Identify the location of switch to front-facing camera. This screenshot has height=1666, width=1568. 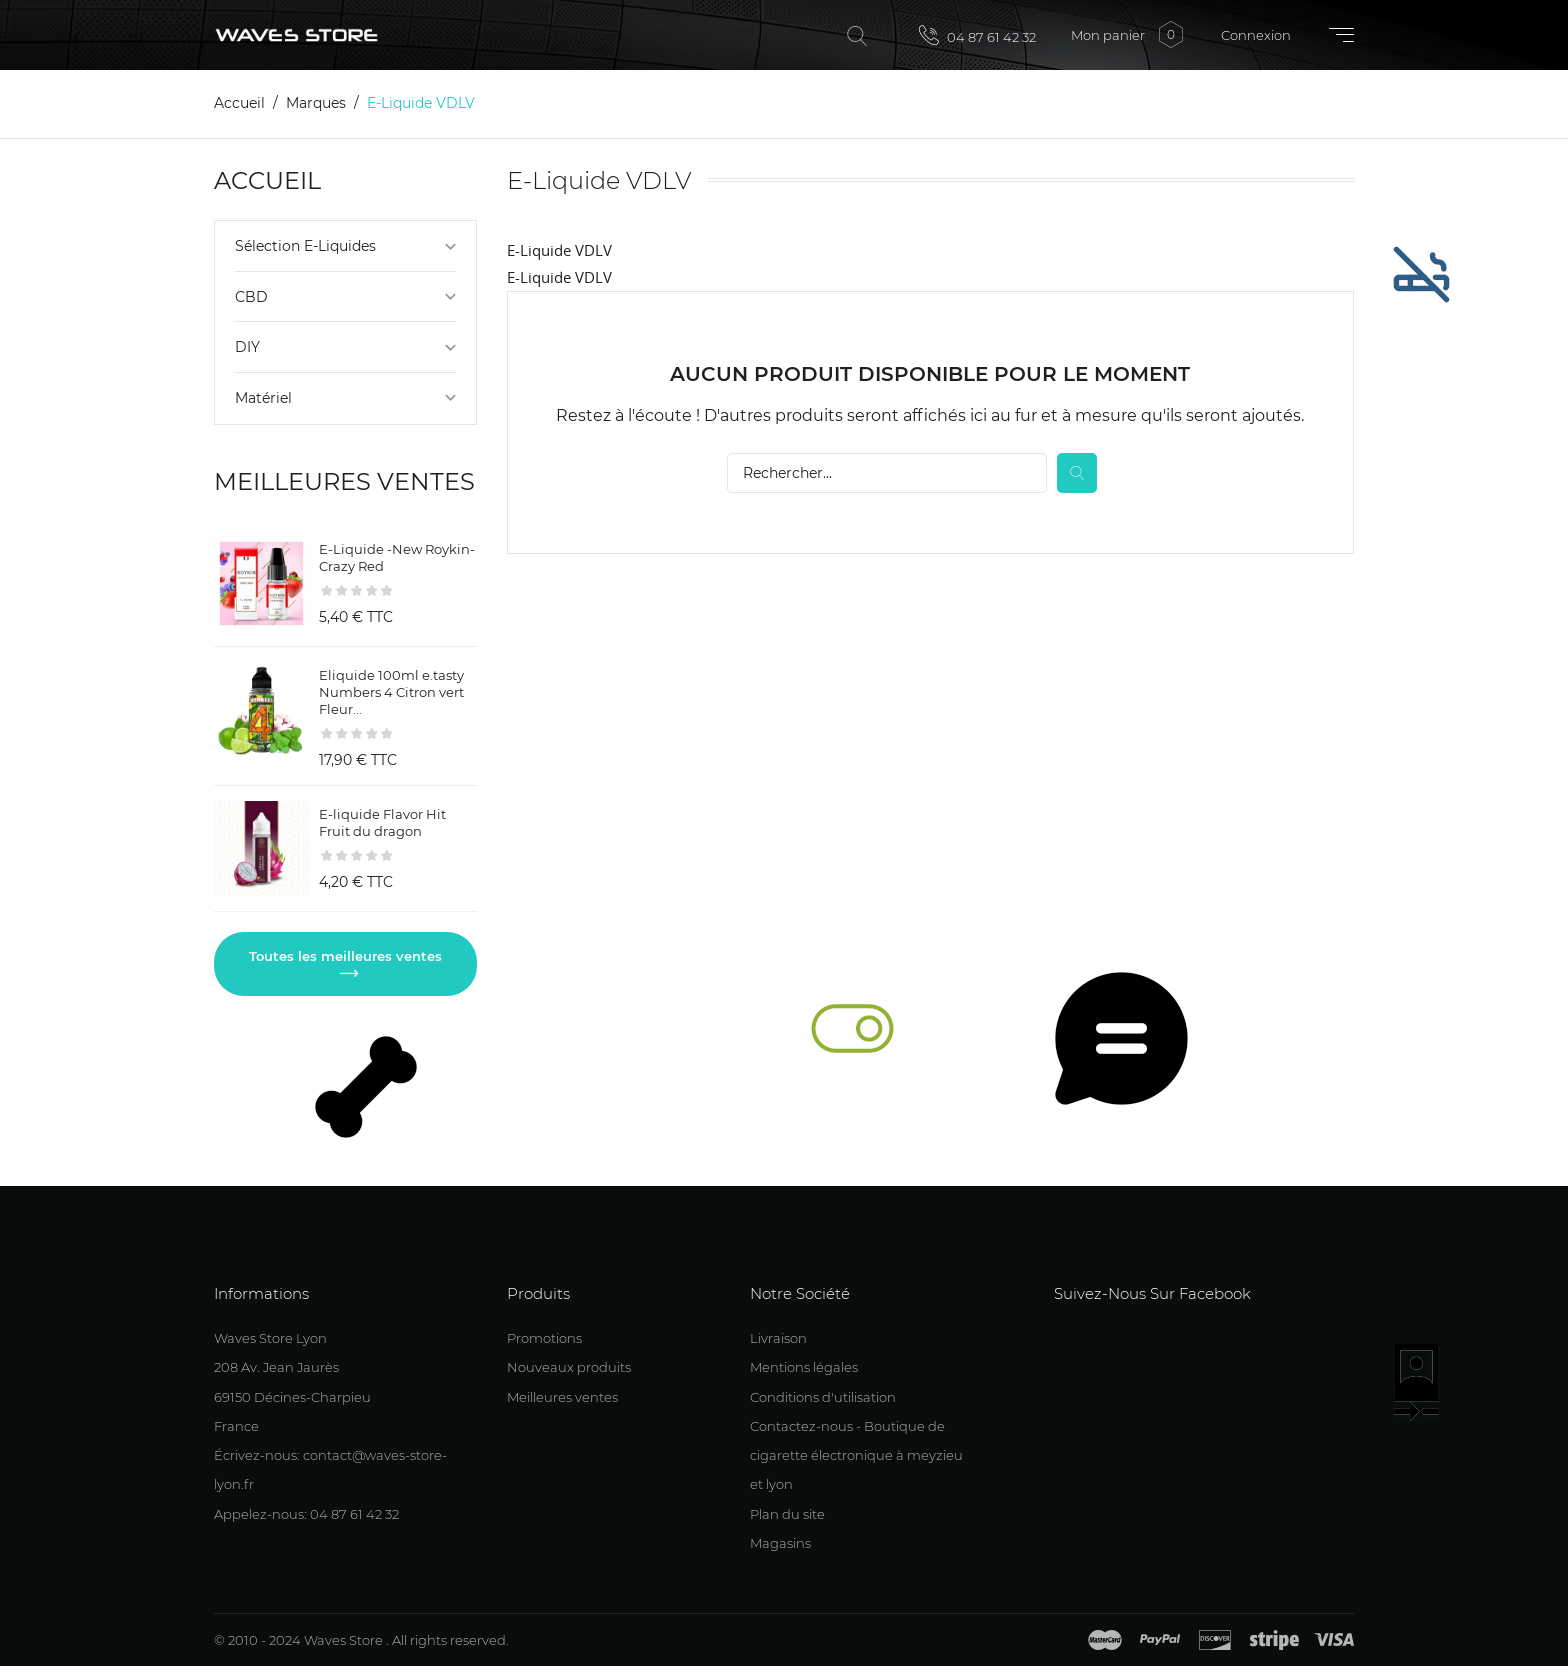
(1416, 1382).